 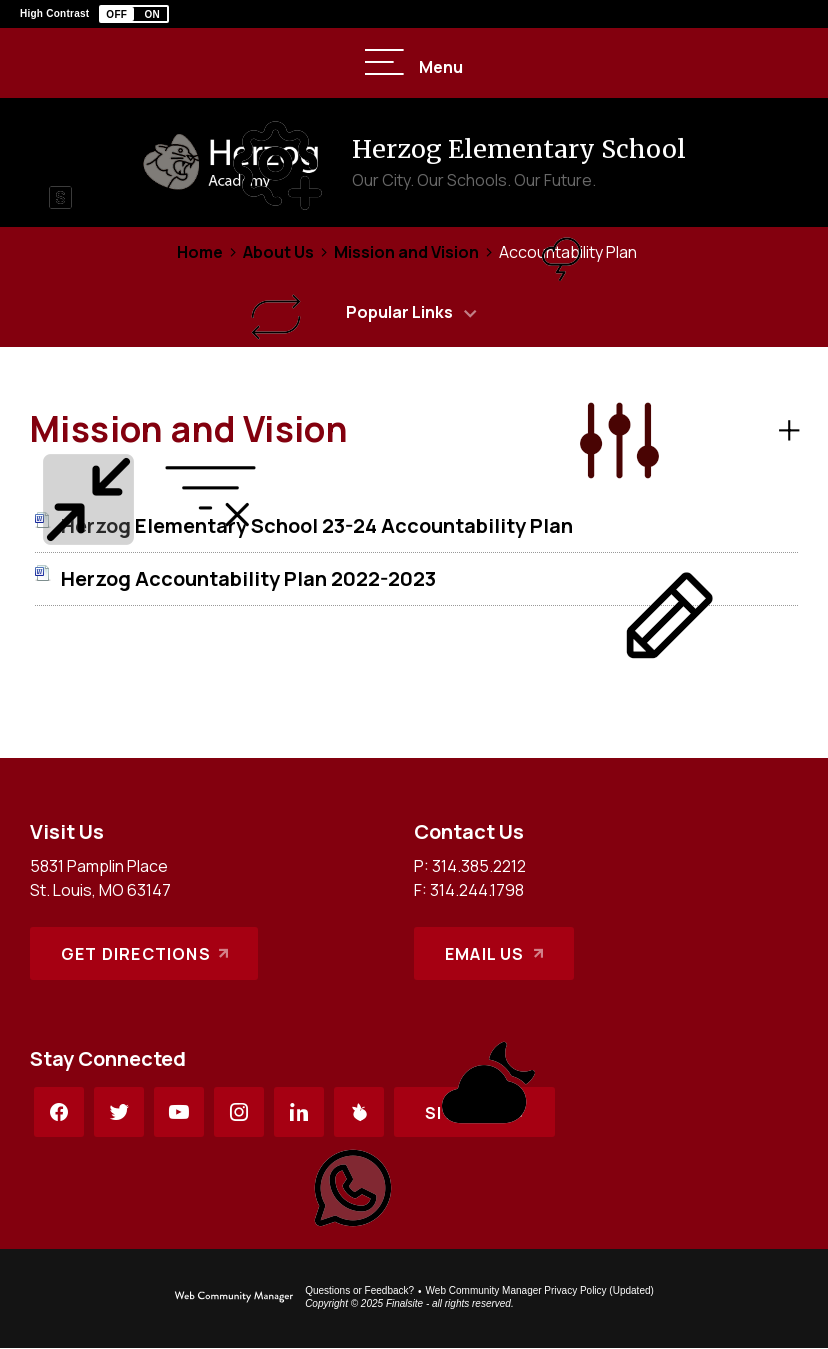 What do you see at coordinates (275, 163) in the screenshot?
I see `add new settings or preferences` at bounding box center [275, 163].